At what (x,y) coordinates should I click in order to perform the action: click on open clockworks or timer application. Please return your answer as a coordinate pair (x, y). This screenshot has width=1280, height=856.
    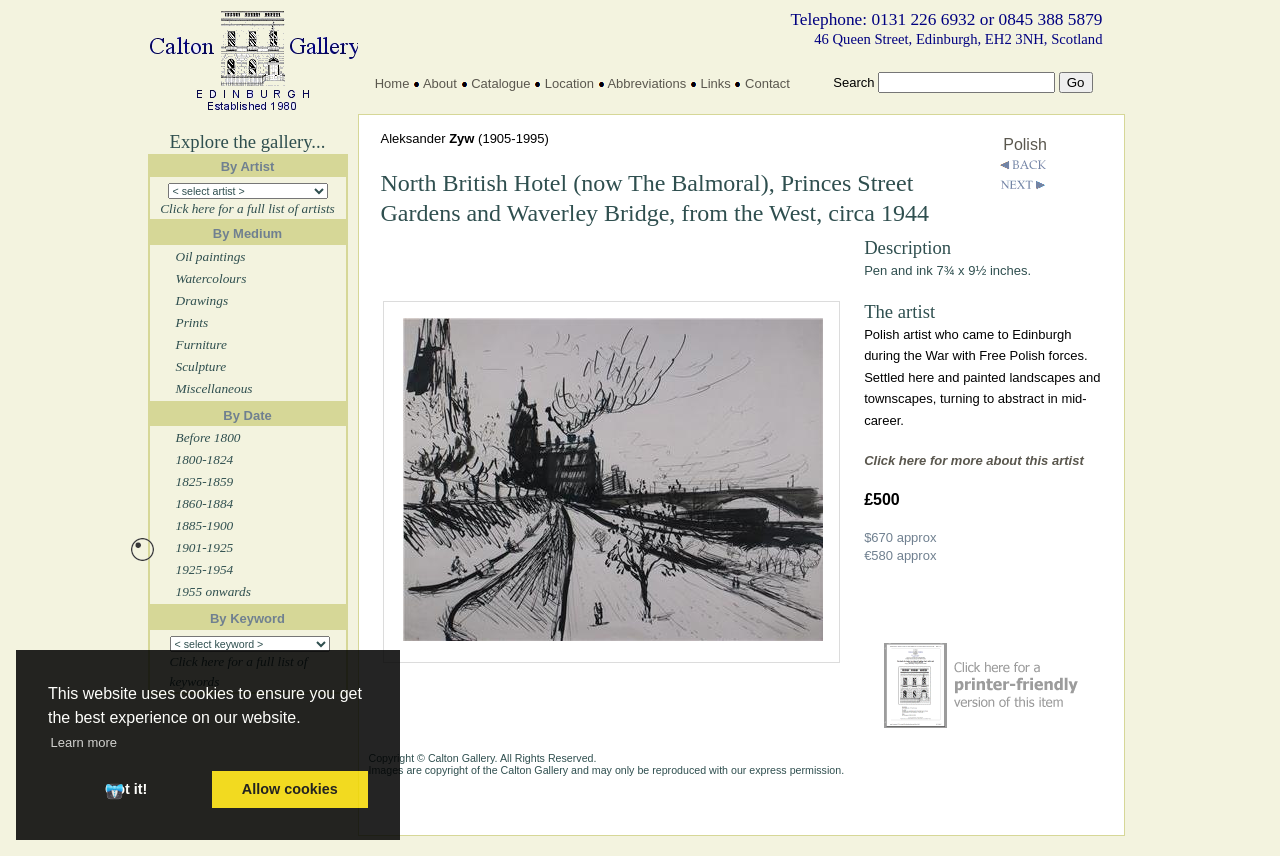
    Looking at the image, I should click on (142, 549).